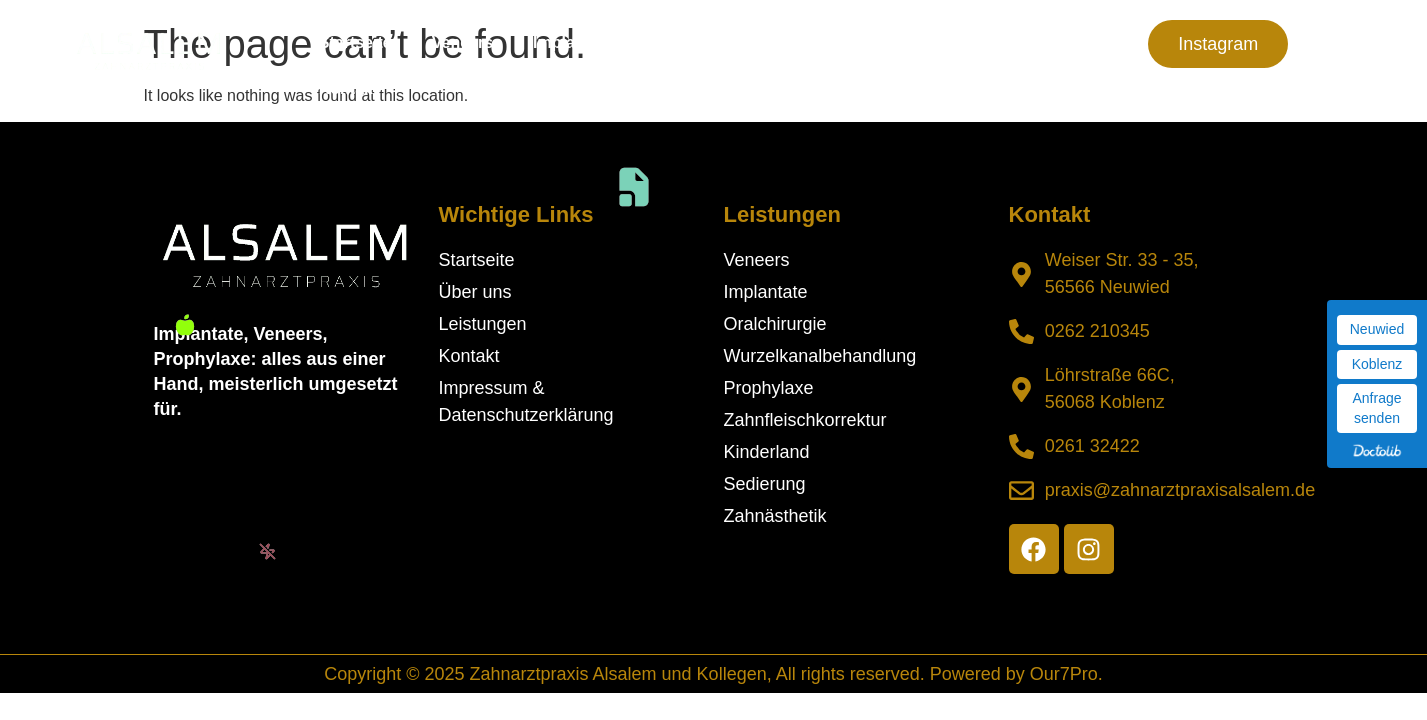 This screenshot has height=720, width=1427. I want to click on indicates a partial or incomplete file, so click(634, 187).